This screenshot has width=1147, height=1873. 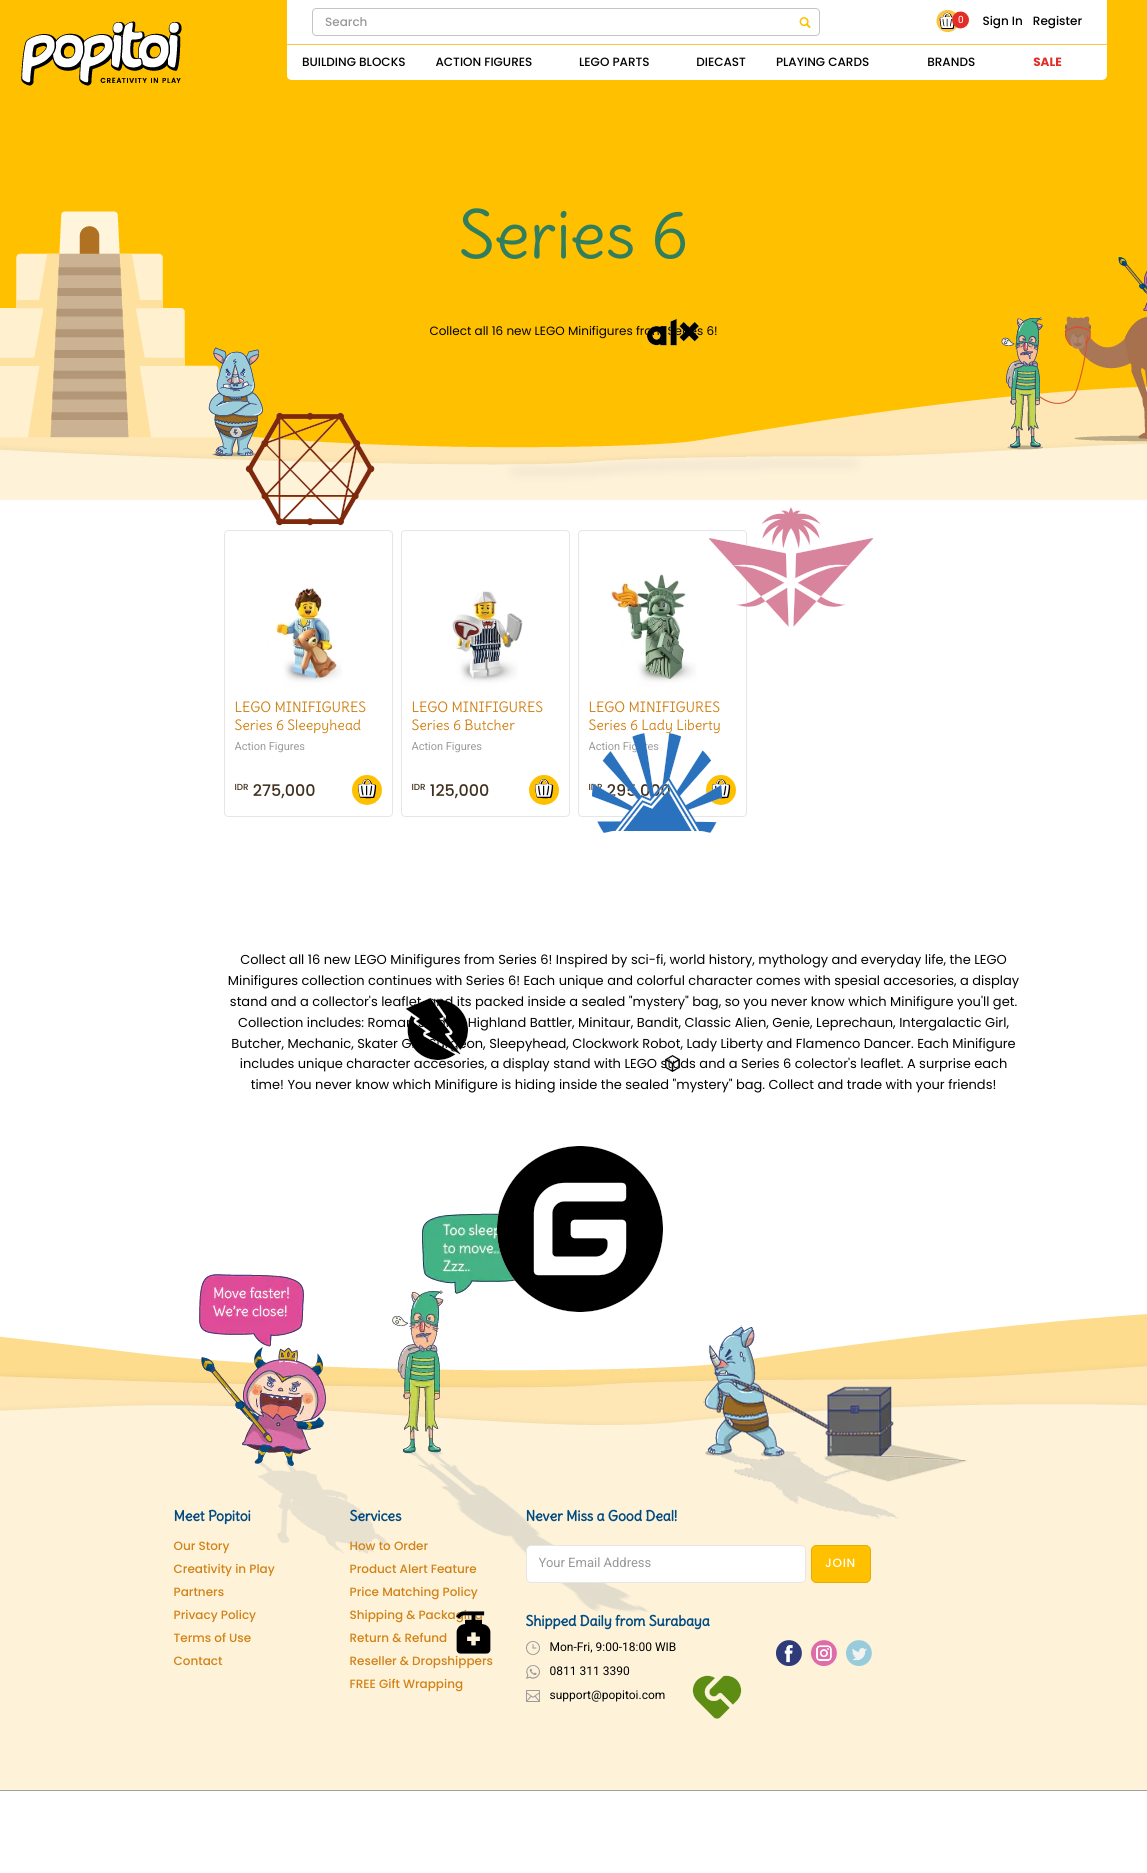 I want to click on access hand sanitizer station location, so click(x=473, y=1632).